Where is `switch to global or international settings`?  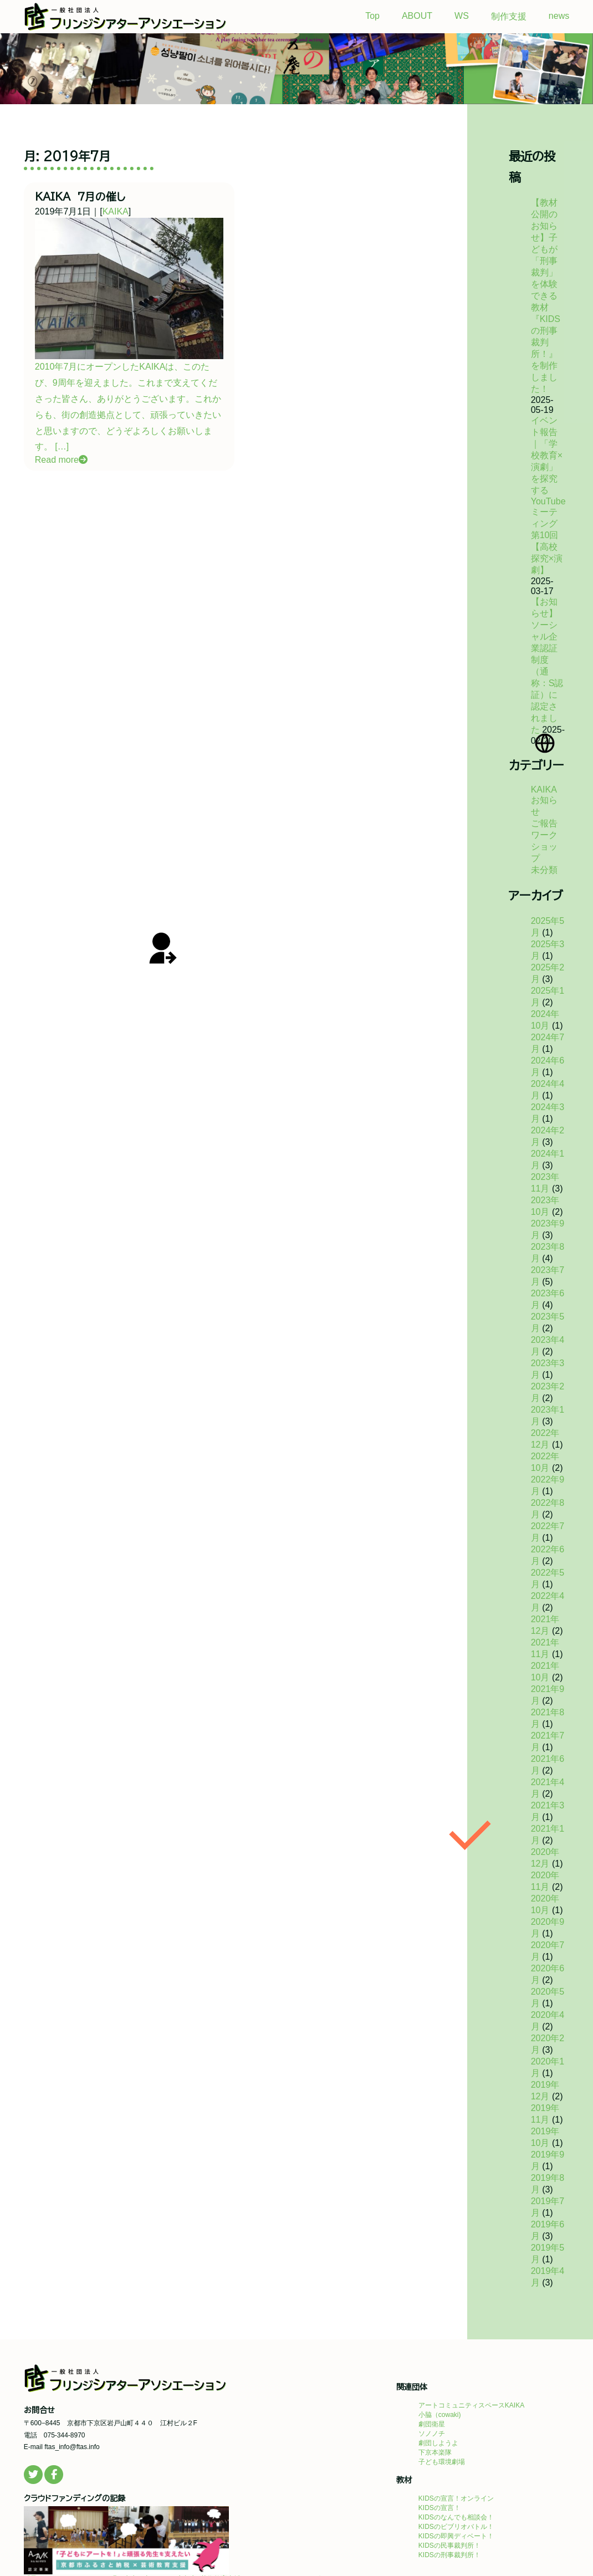 switch to global or international settings is located at coordinates (545, 743).